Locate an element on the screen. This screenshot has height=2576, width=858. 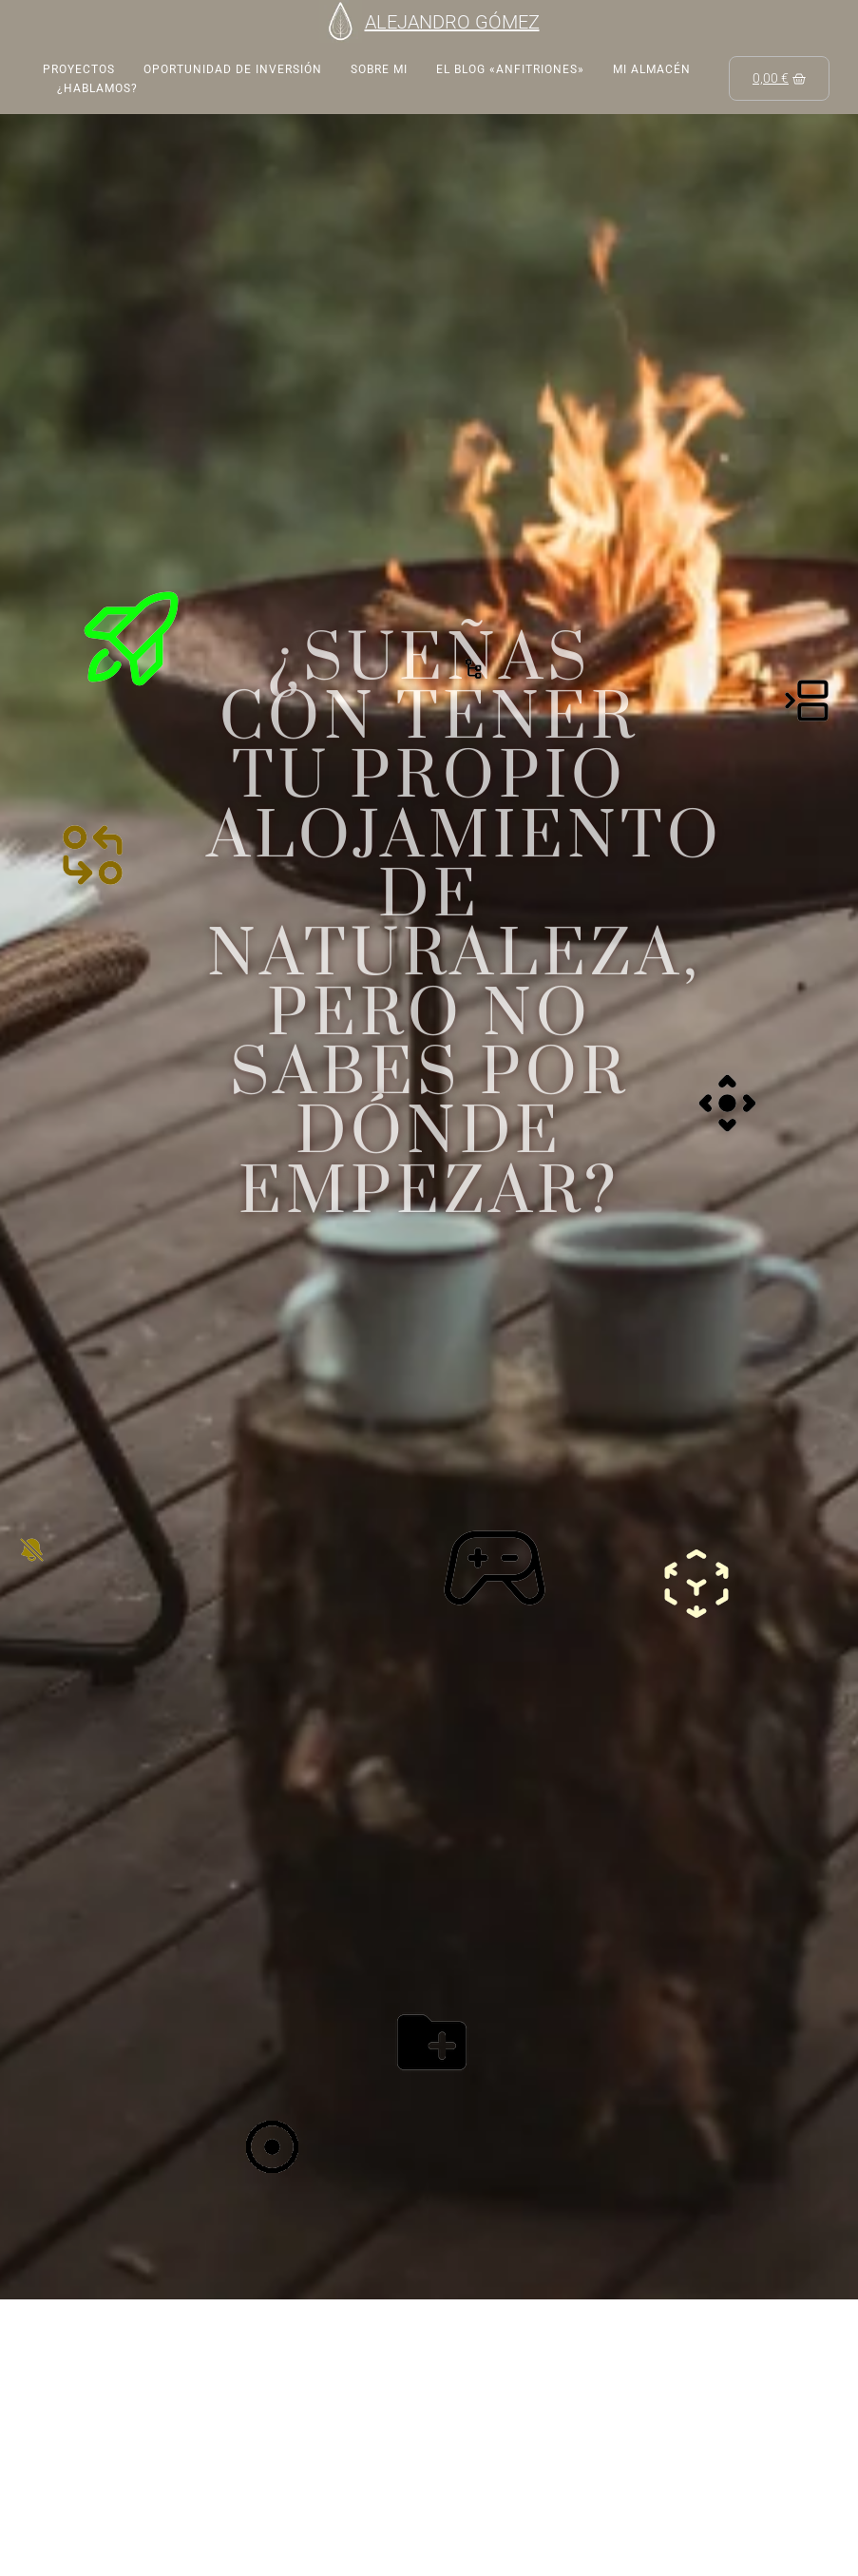
pan or move the camera view is located at coordinates (727, 1103).